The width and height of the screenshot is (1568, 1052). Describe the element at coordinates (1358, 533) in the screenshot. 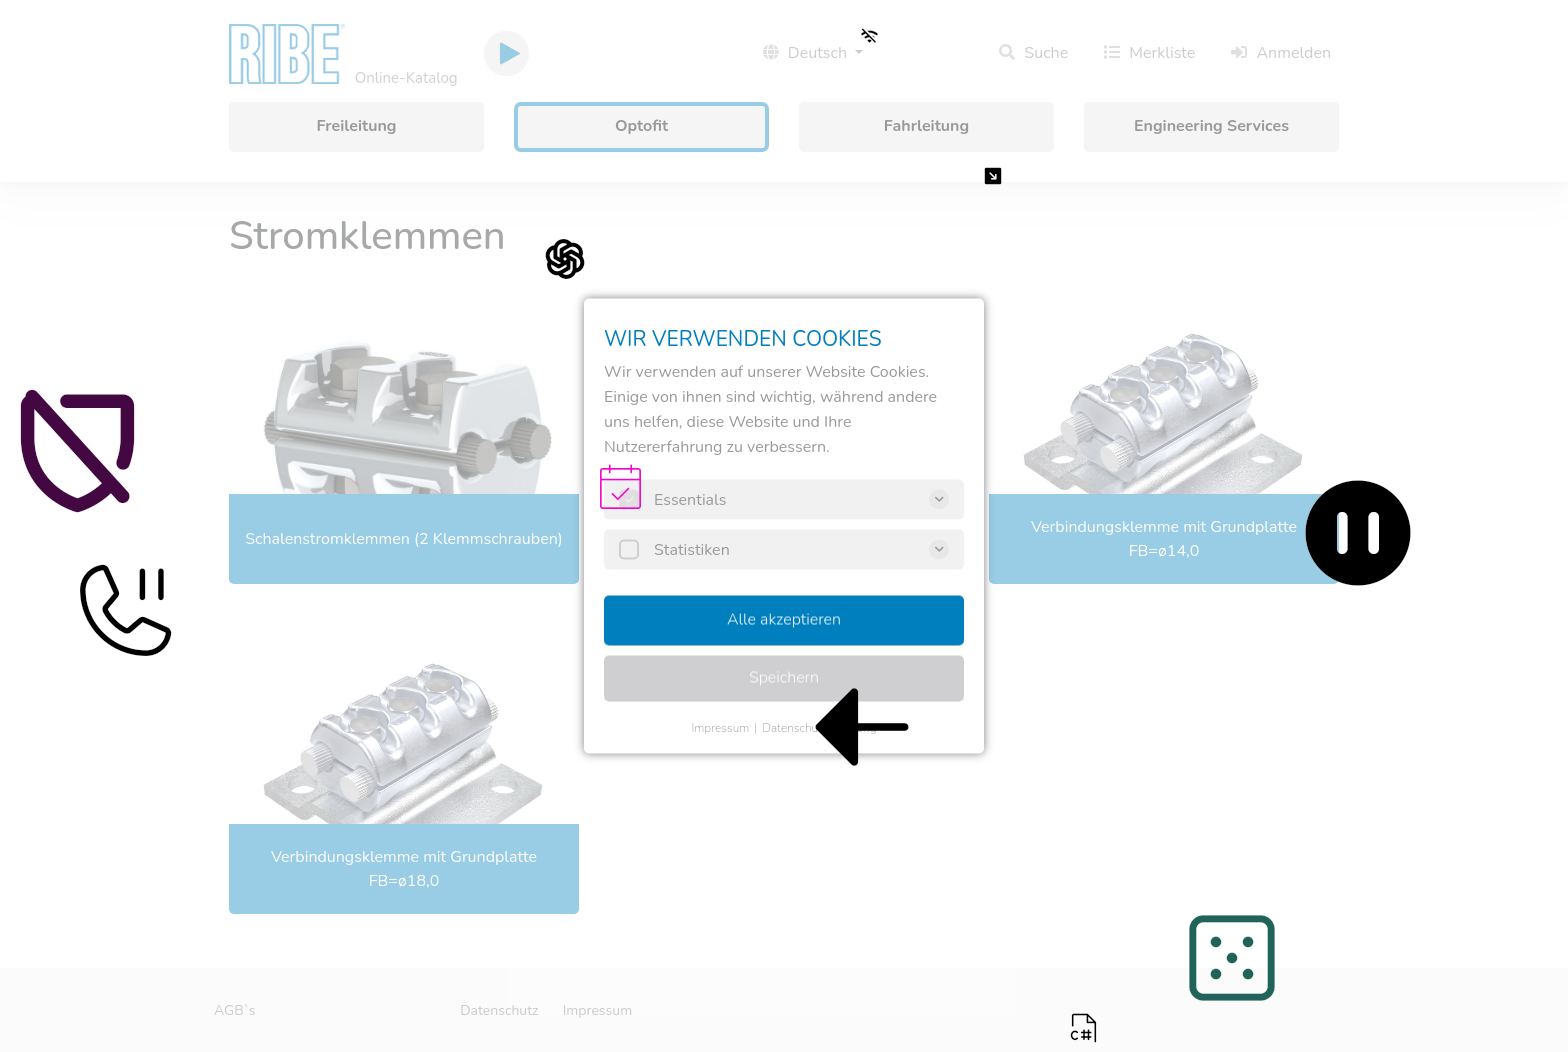

I see `pause media playback` at that location.